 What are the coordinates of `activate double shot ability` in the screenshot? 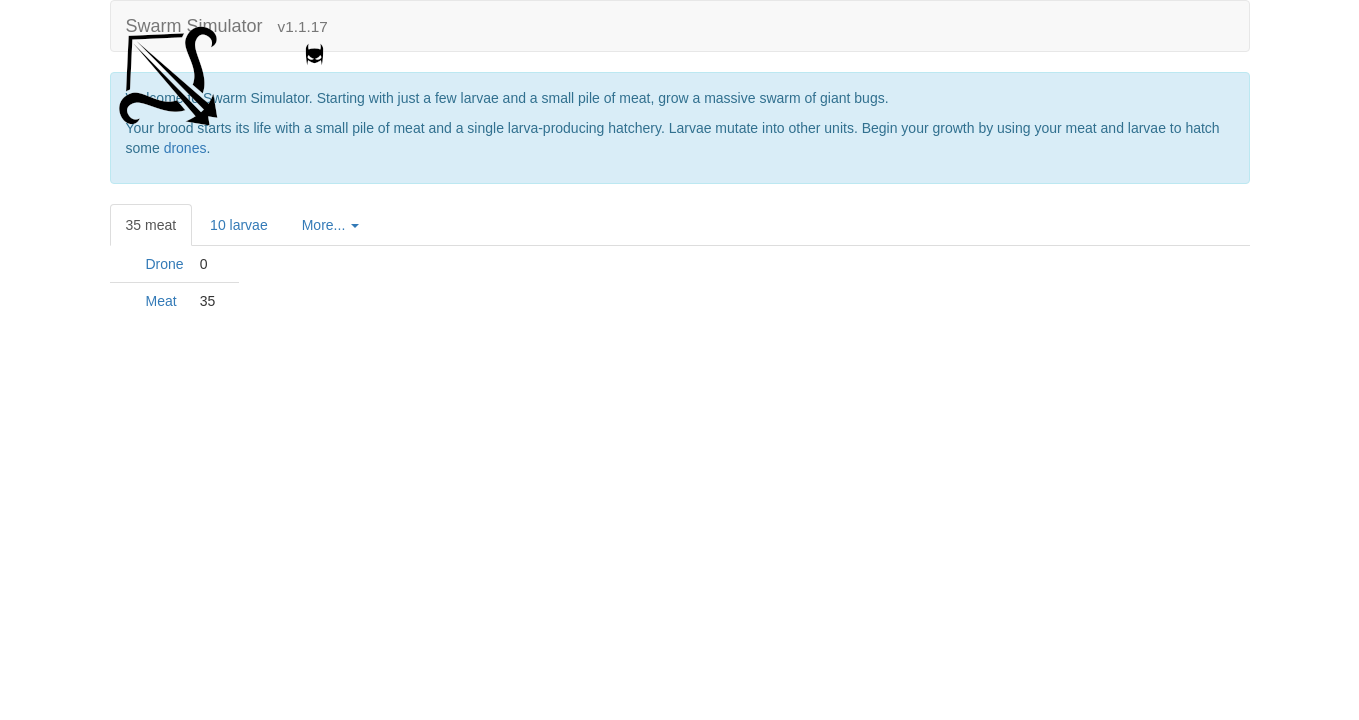 It's located at (168, 76).